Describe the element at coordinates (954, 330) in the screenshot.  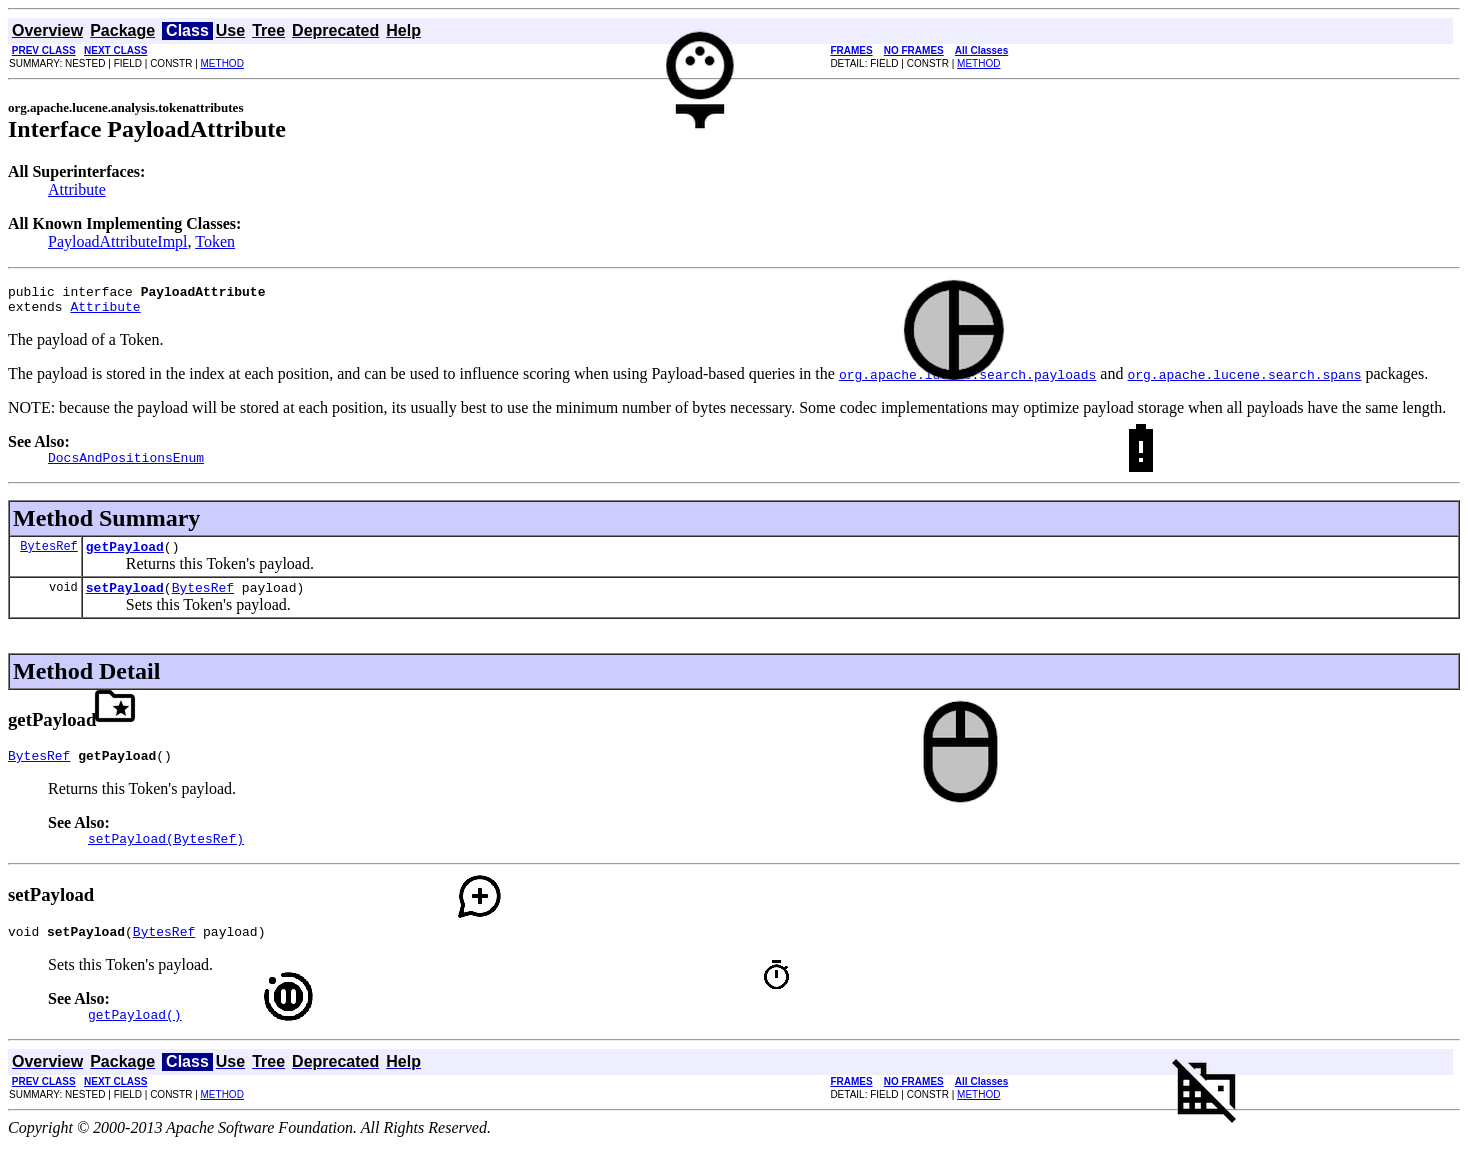
I see `view data breakdown or statistics` at that location.